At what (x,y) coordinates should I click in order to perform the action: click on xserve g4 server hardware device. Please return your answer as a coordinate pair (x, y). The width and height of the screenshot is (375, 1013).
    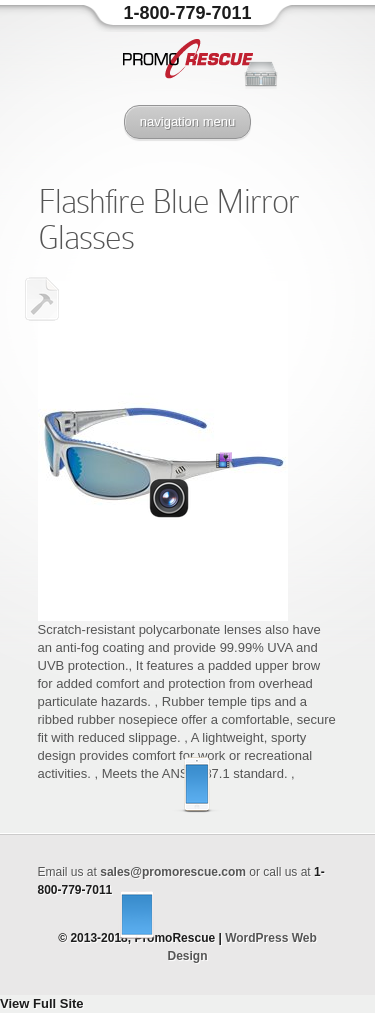
    Looking at the image, I should click on (261, 73).